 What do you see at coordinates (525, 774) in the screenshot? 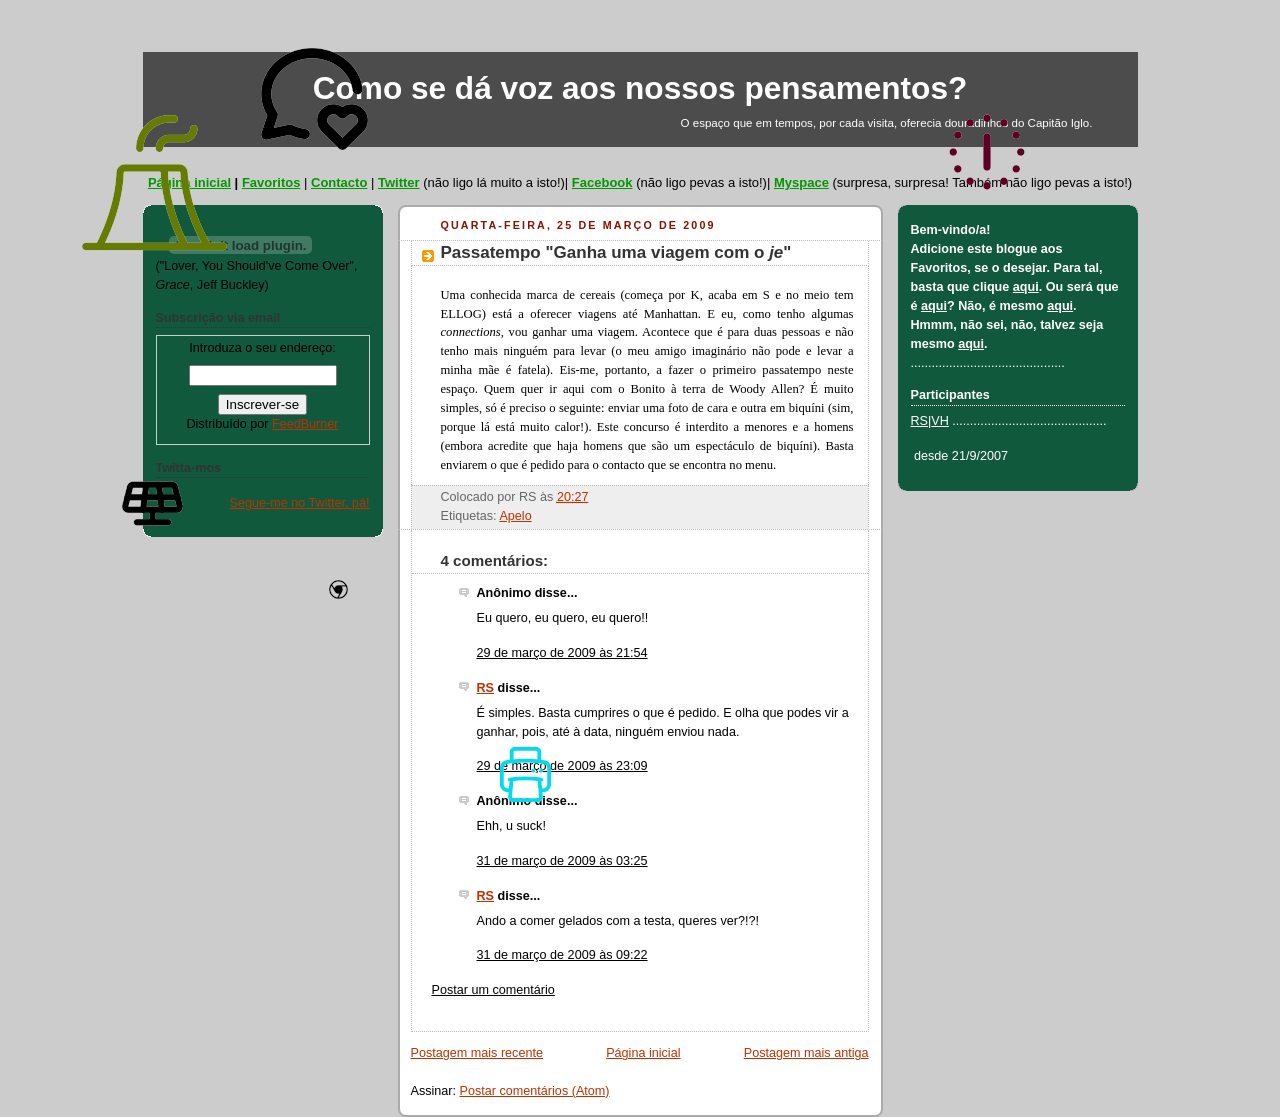
I see `print the current document` at bounding box center [525, 774].